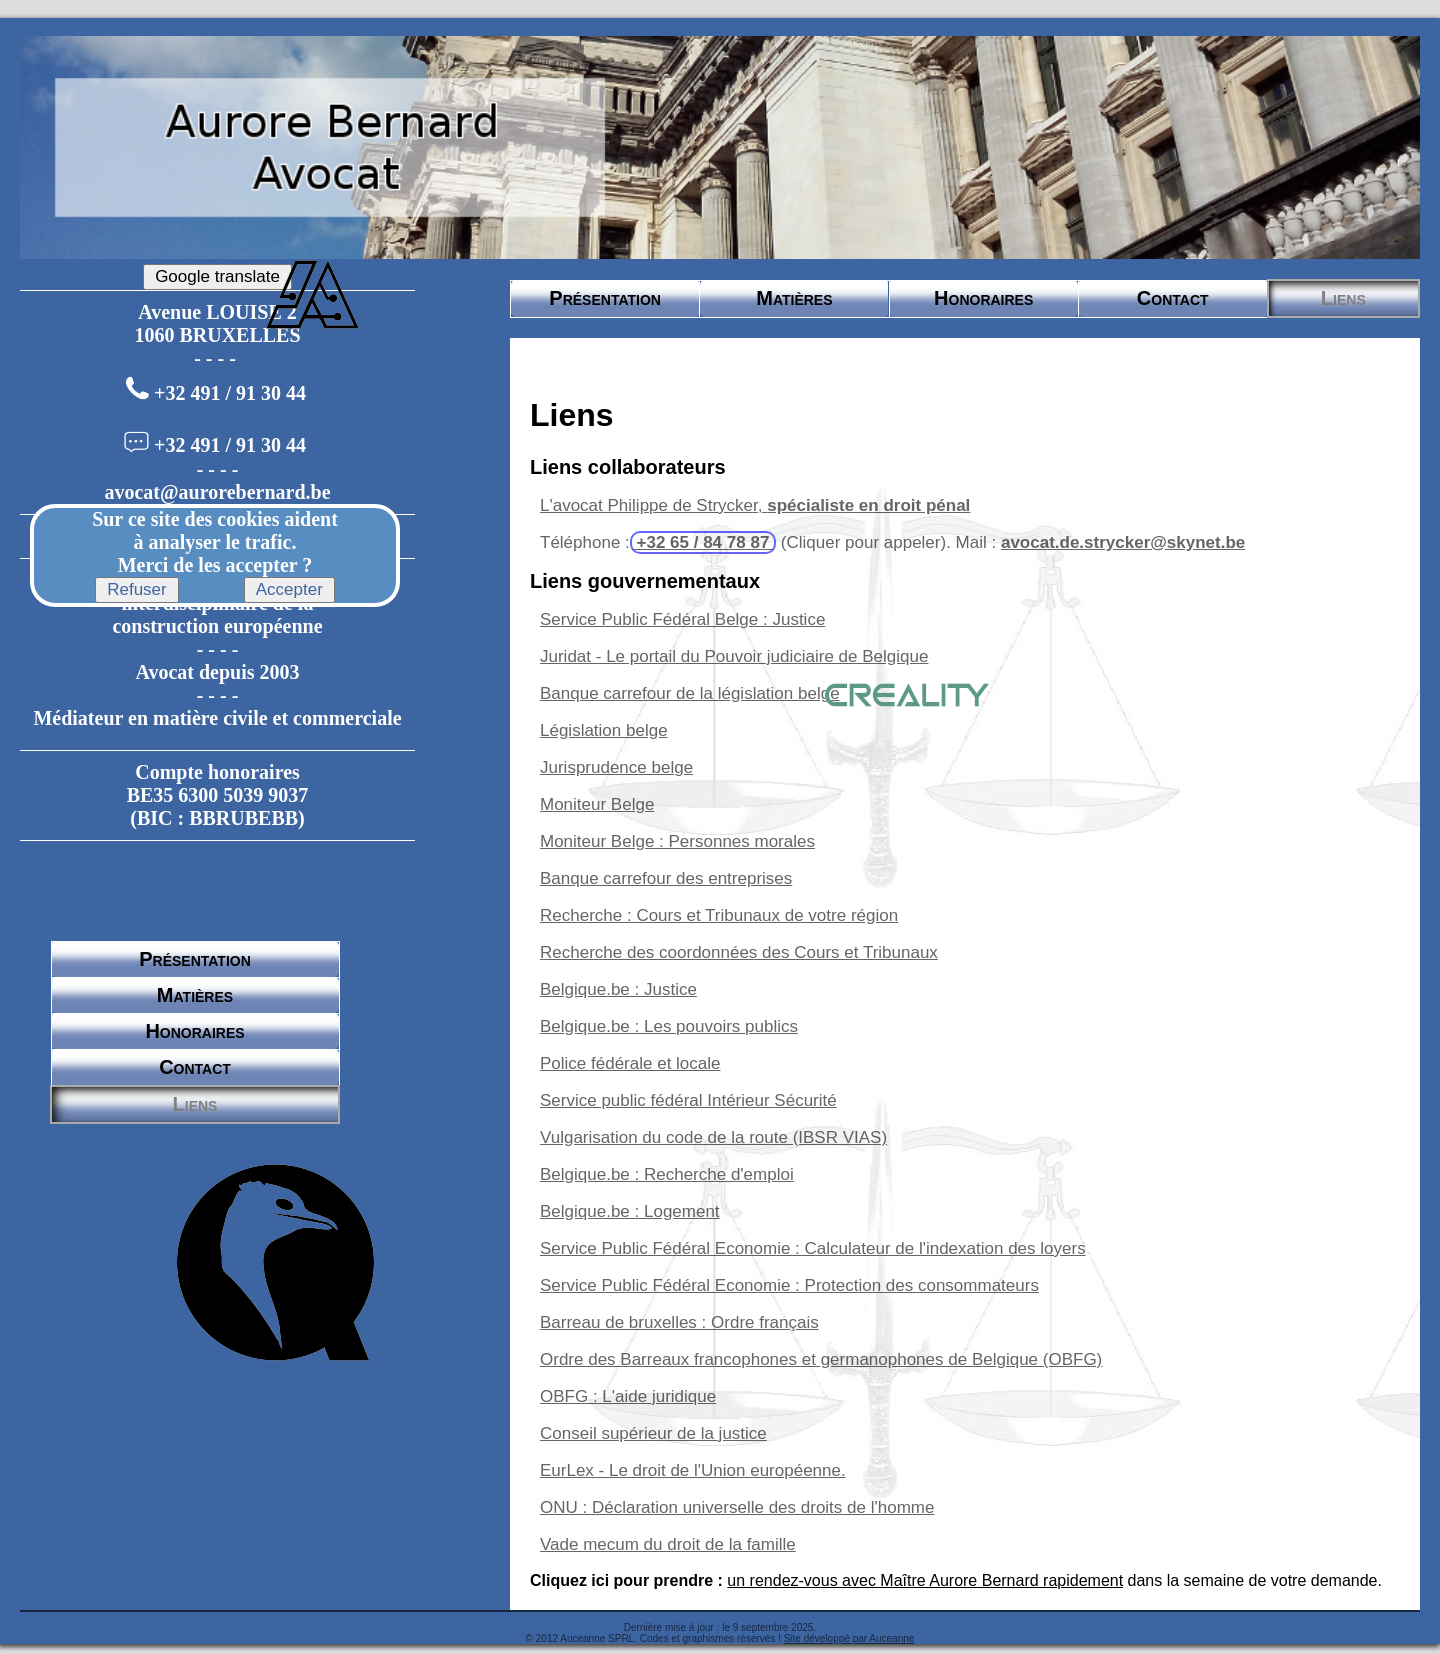 The image size is (1440, 1654). Describe the element at coordinates (312, 294) in the screenshot. I see `visit The Algorithms website or repository` at that location.